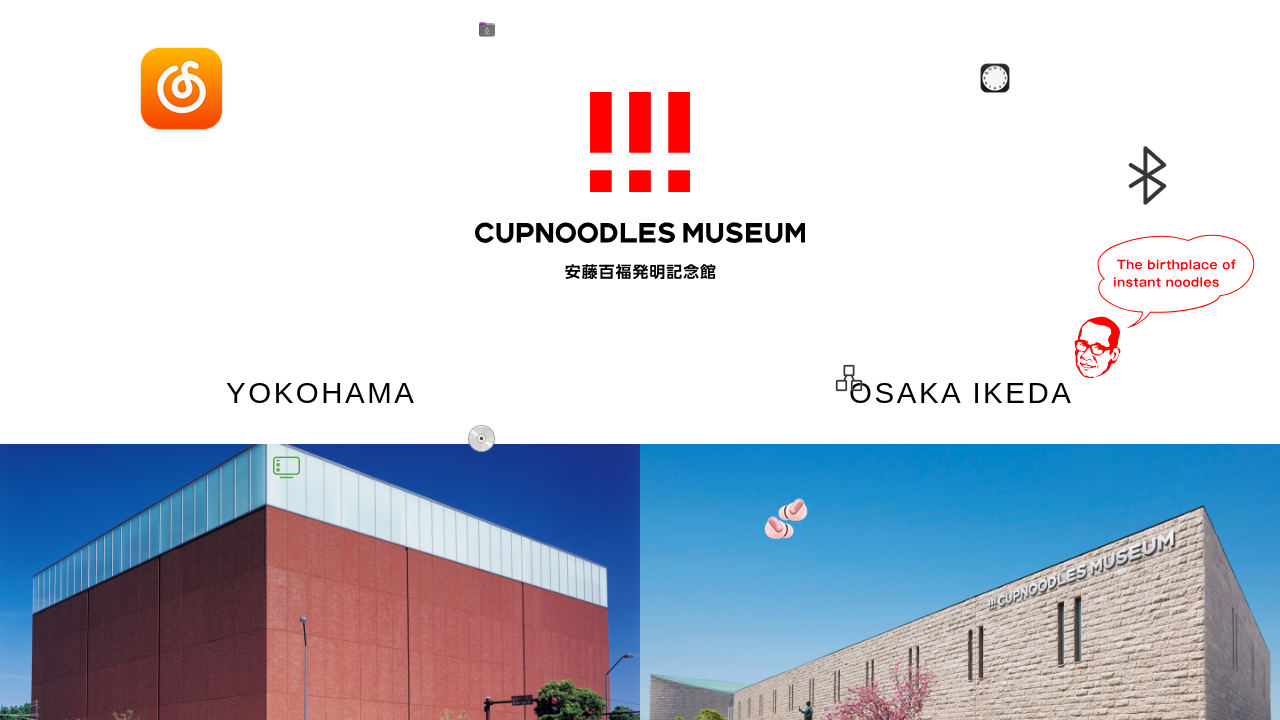 The image size is (1280, 720). What do you see at coordinates (1147, 175) in the screenshot?
I see `access bluetooth settings` at bounding box center [1147, 175].